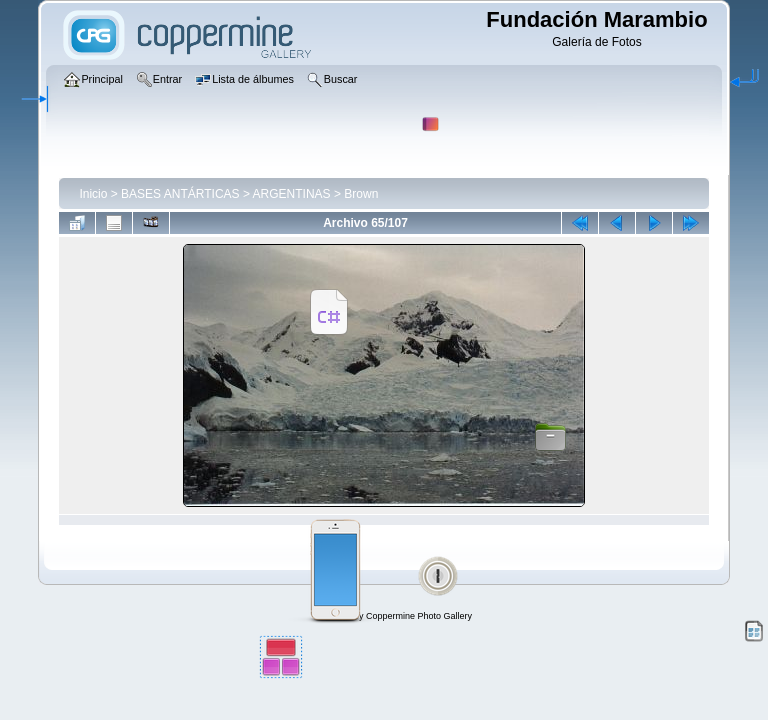 Image resolution: width=768 pixels, height=720 pixels. I want to click on open the passwords app, so click(438, 576).